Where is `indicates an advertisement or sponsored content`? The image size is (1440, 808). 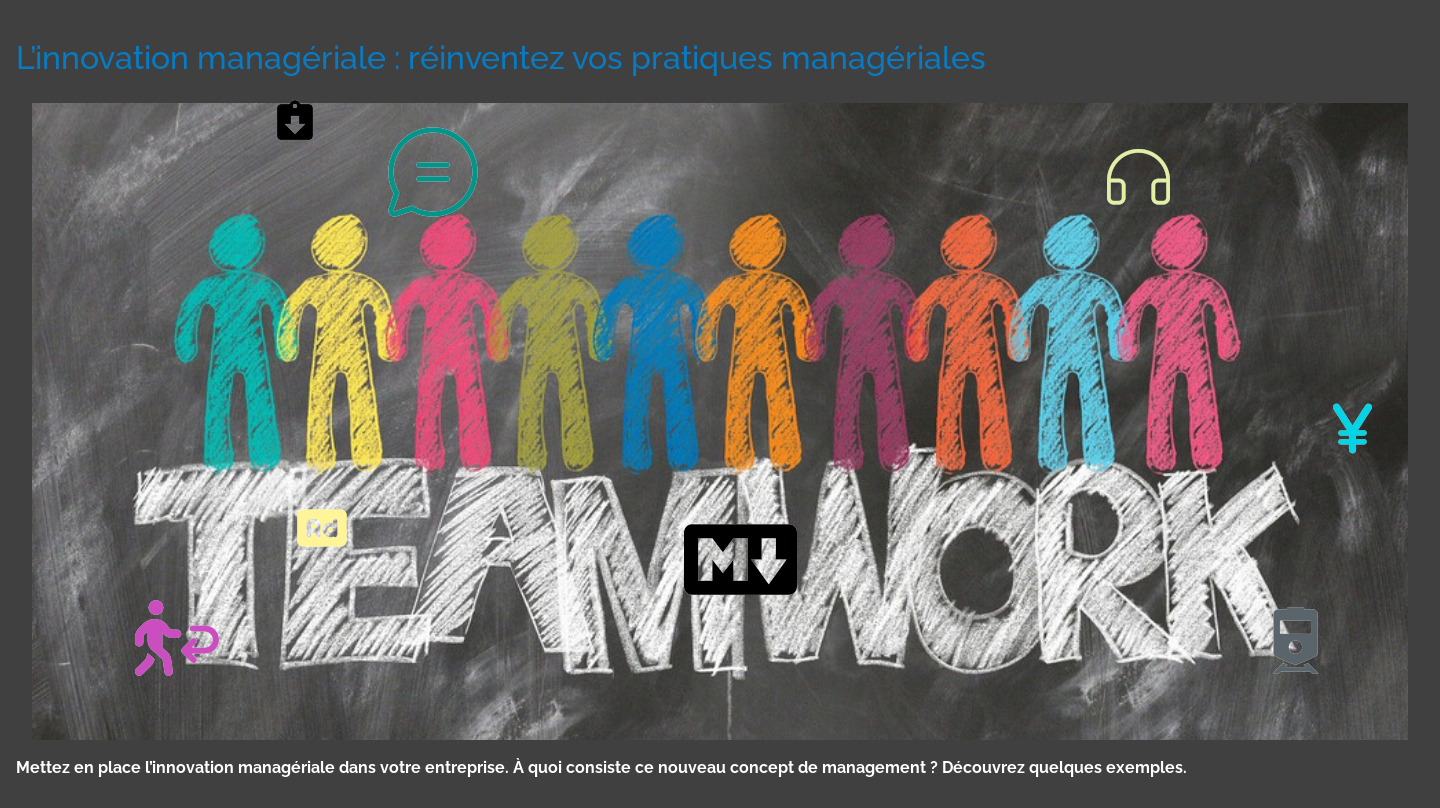 indicates an advertisement or sponsored content is located at coordinates (322, 528).